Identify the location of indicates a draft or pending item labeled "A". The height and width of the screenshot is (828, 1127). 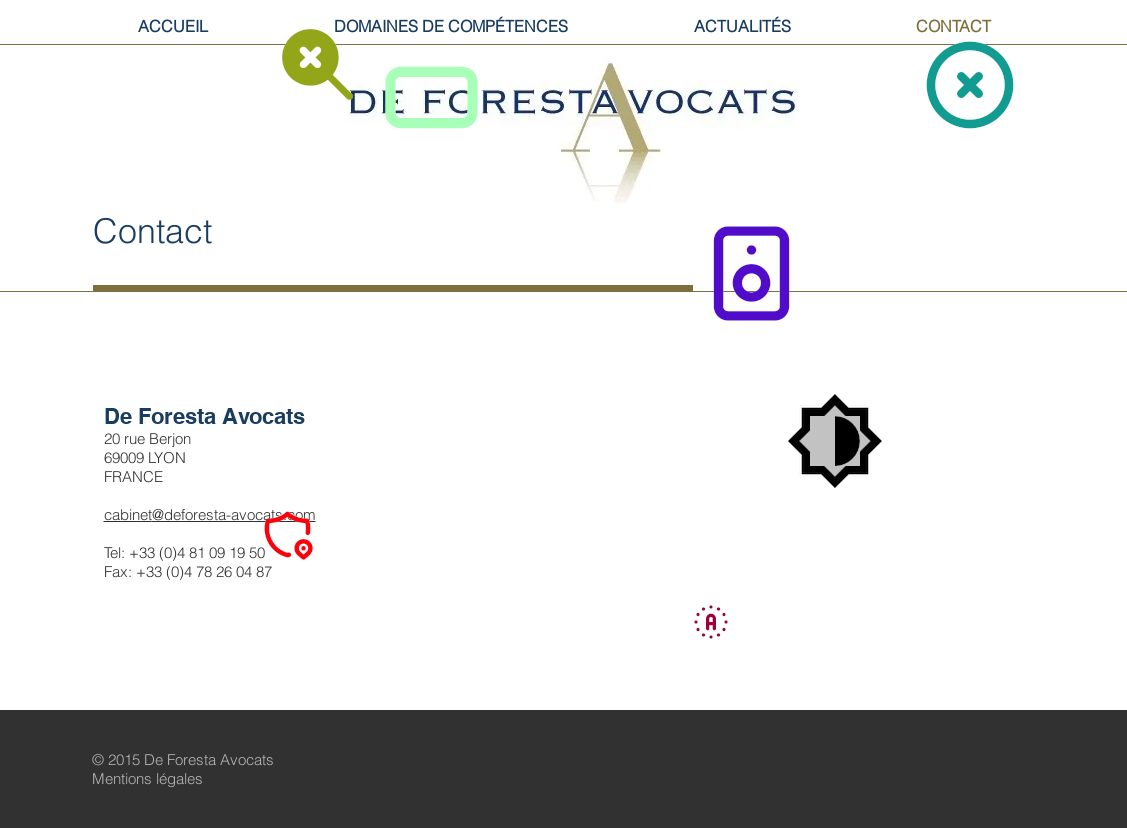
(711, 622).